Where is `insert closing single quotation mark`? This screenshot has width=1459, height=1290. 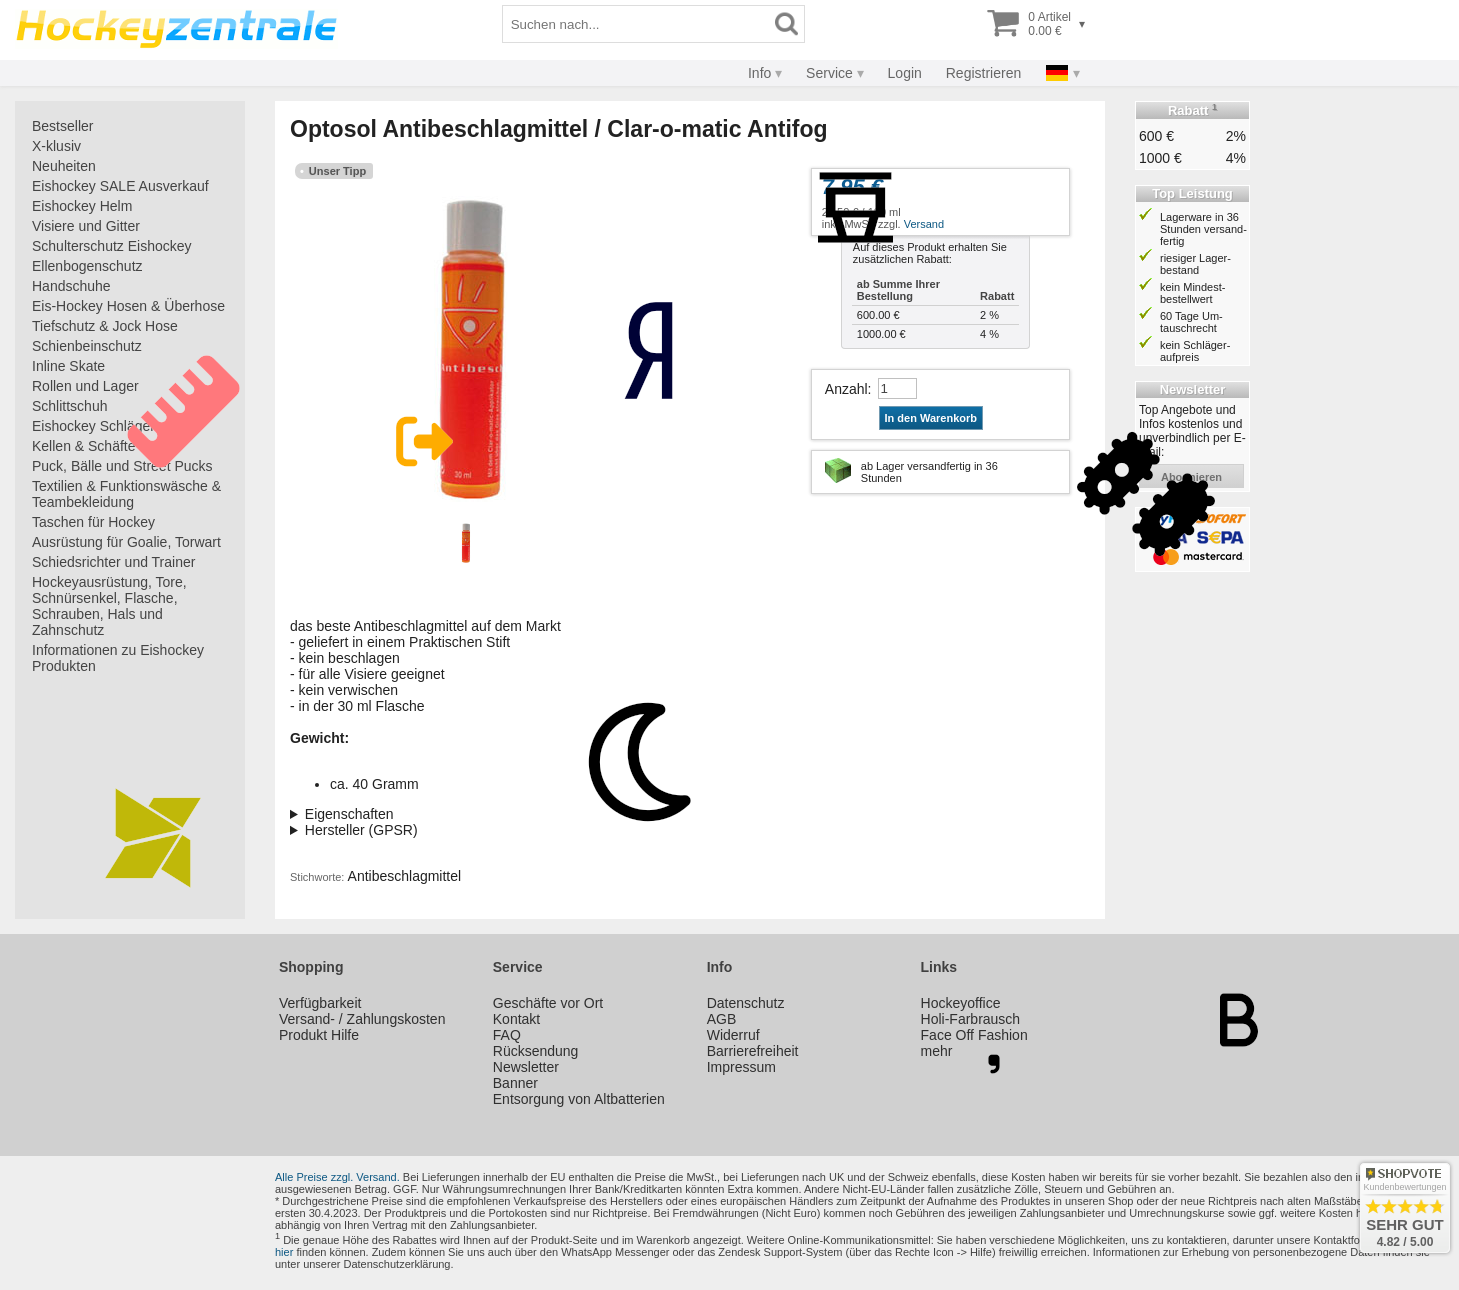
insert closing single quotation mark is located at coordinates (994, 1064).